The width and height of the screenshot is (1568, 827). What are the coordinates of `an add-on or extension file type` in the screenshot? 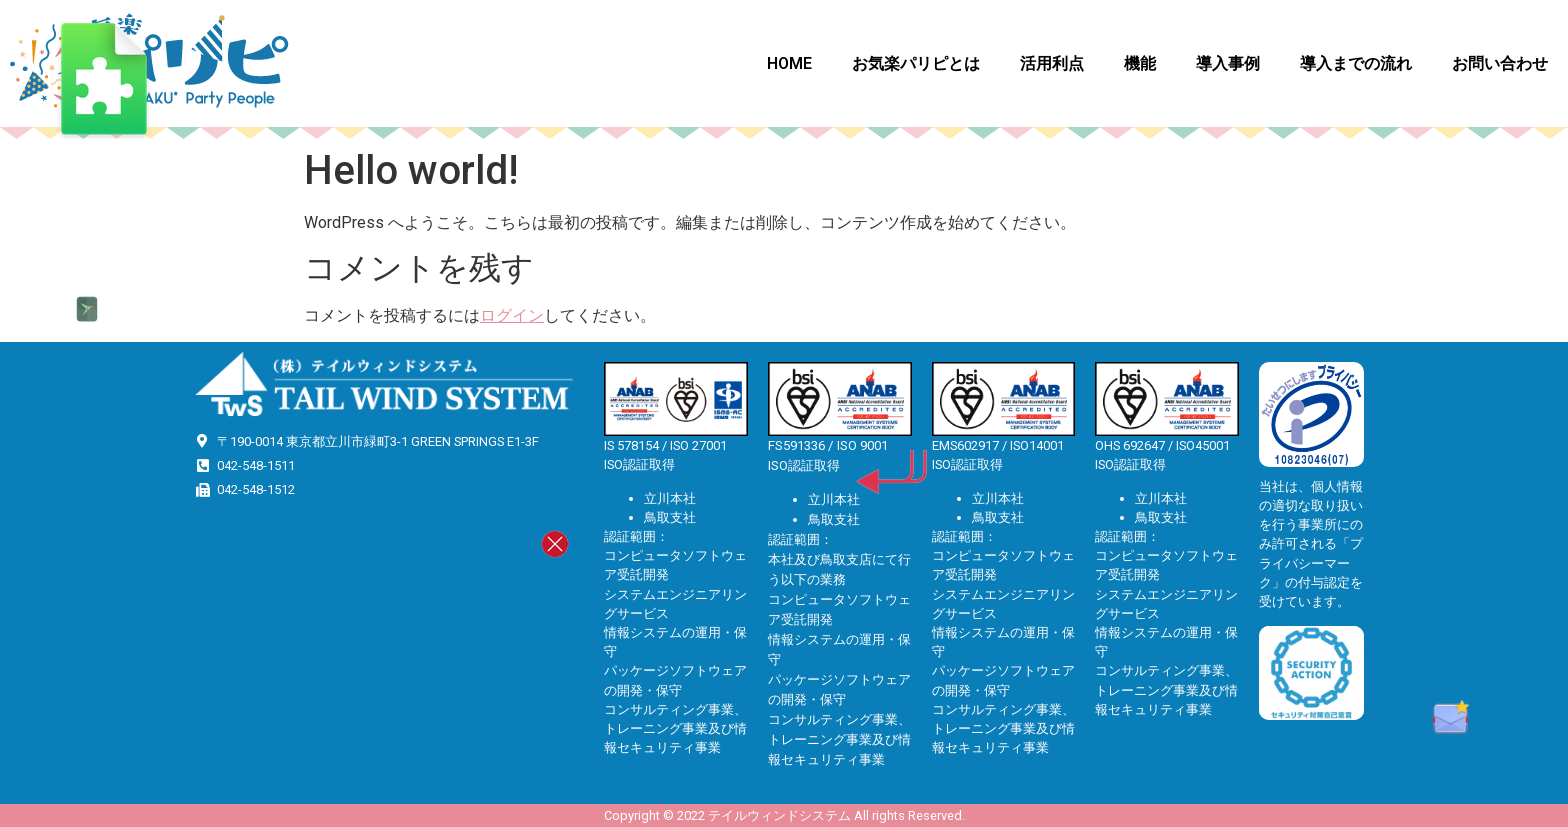 It's located at (104, 81).